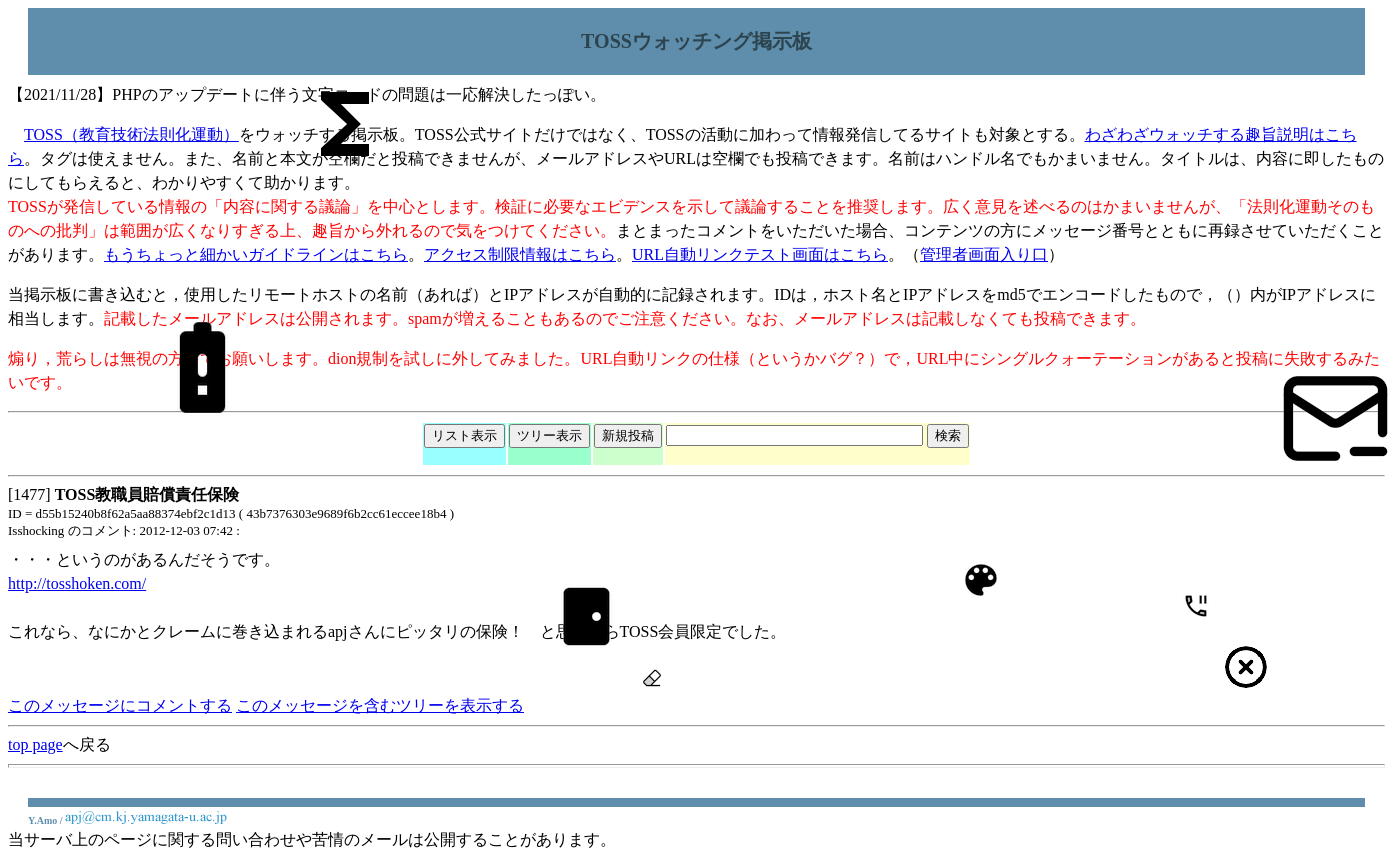 This screenshot has height=859, width=1393. What do you see at coordinates (981, 580) in the screenshot?
I see `access color or theme customization options` at bounding box center [981, 580].